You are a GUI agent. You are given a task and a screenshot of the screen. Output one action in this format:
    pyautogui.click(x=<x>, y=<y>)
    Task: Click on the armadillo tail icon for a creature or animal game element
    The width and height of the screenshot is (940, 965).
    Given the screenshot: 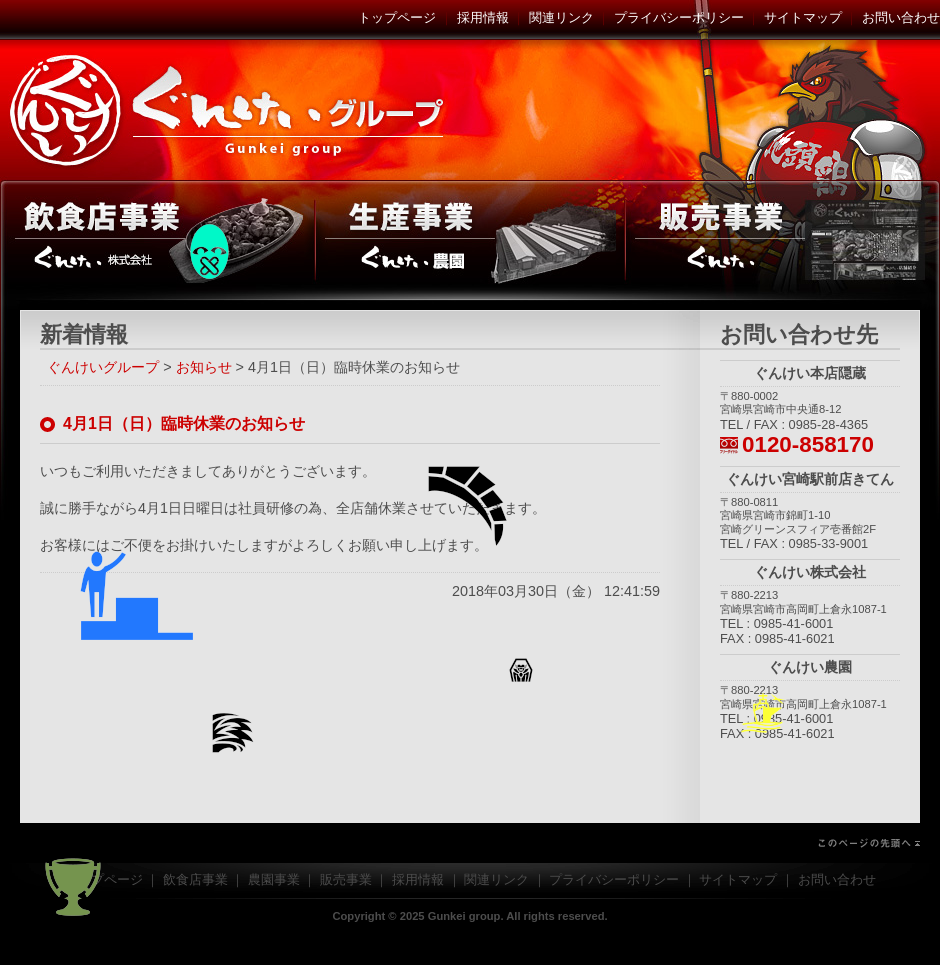 What is the action you would take?
    pyautogui.click(x=468, y=505)
    